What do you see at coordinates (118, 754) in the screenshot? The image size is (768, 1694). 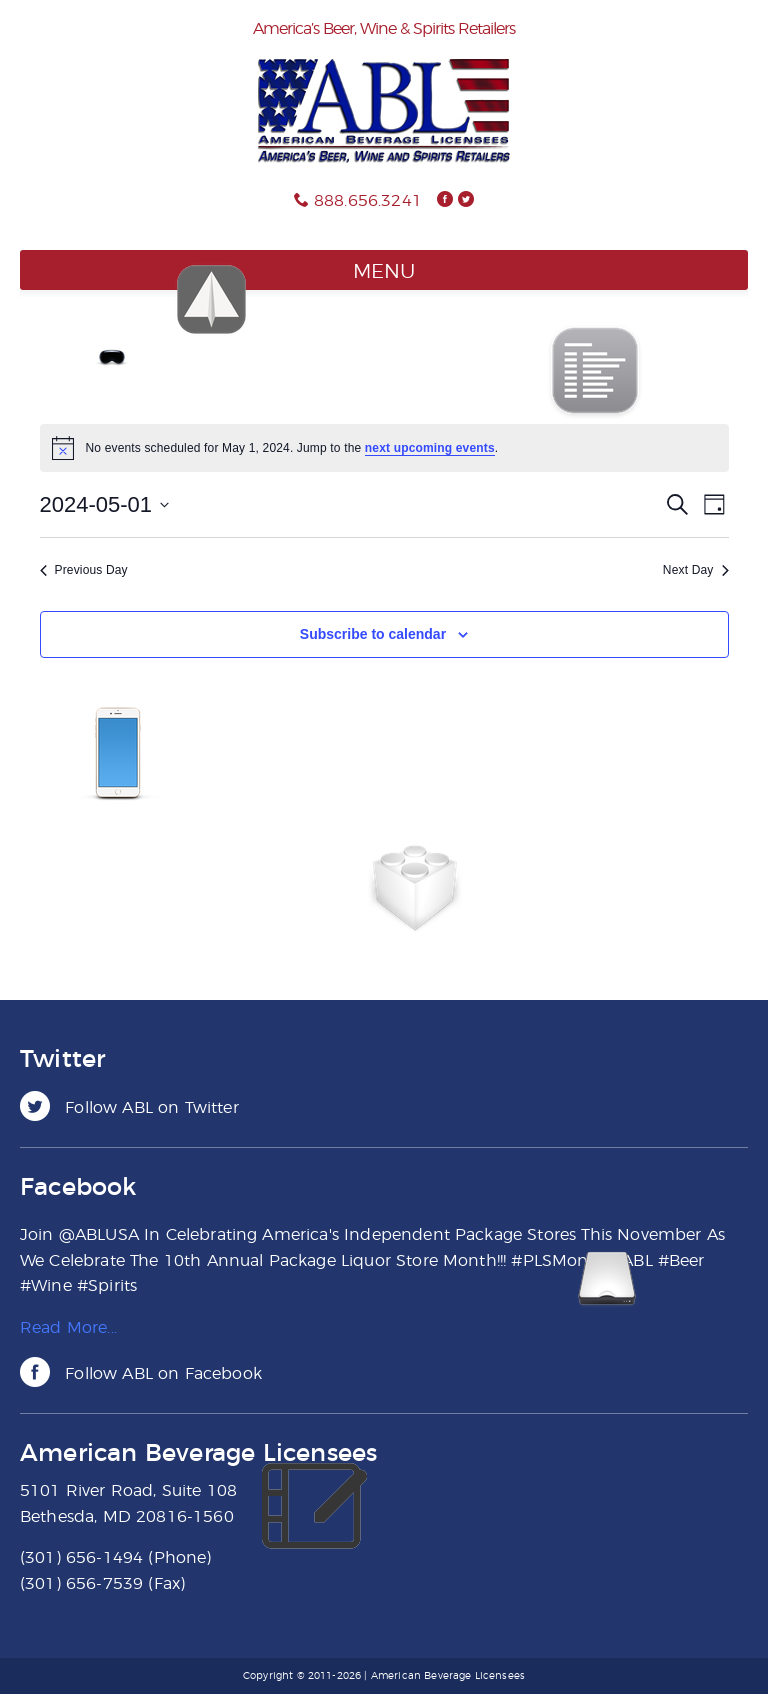 I see `indicates a connected iPhone device` at bounding box center [118, 754].